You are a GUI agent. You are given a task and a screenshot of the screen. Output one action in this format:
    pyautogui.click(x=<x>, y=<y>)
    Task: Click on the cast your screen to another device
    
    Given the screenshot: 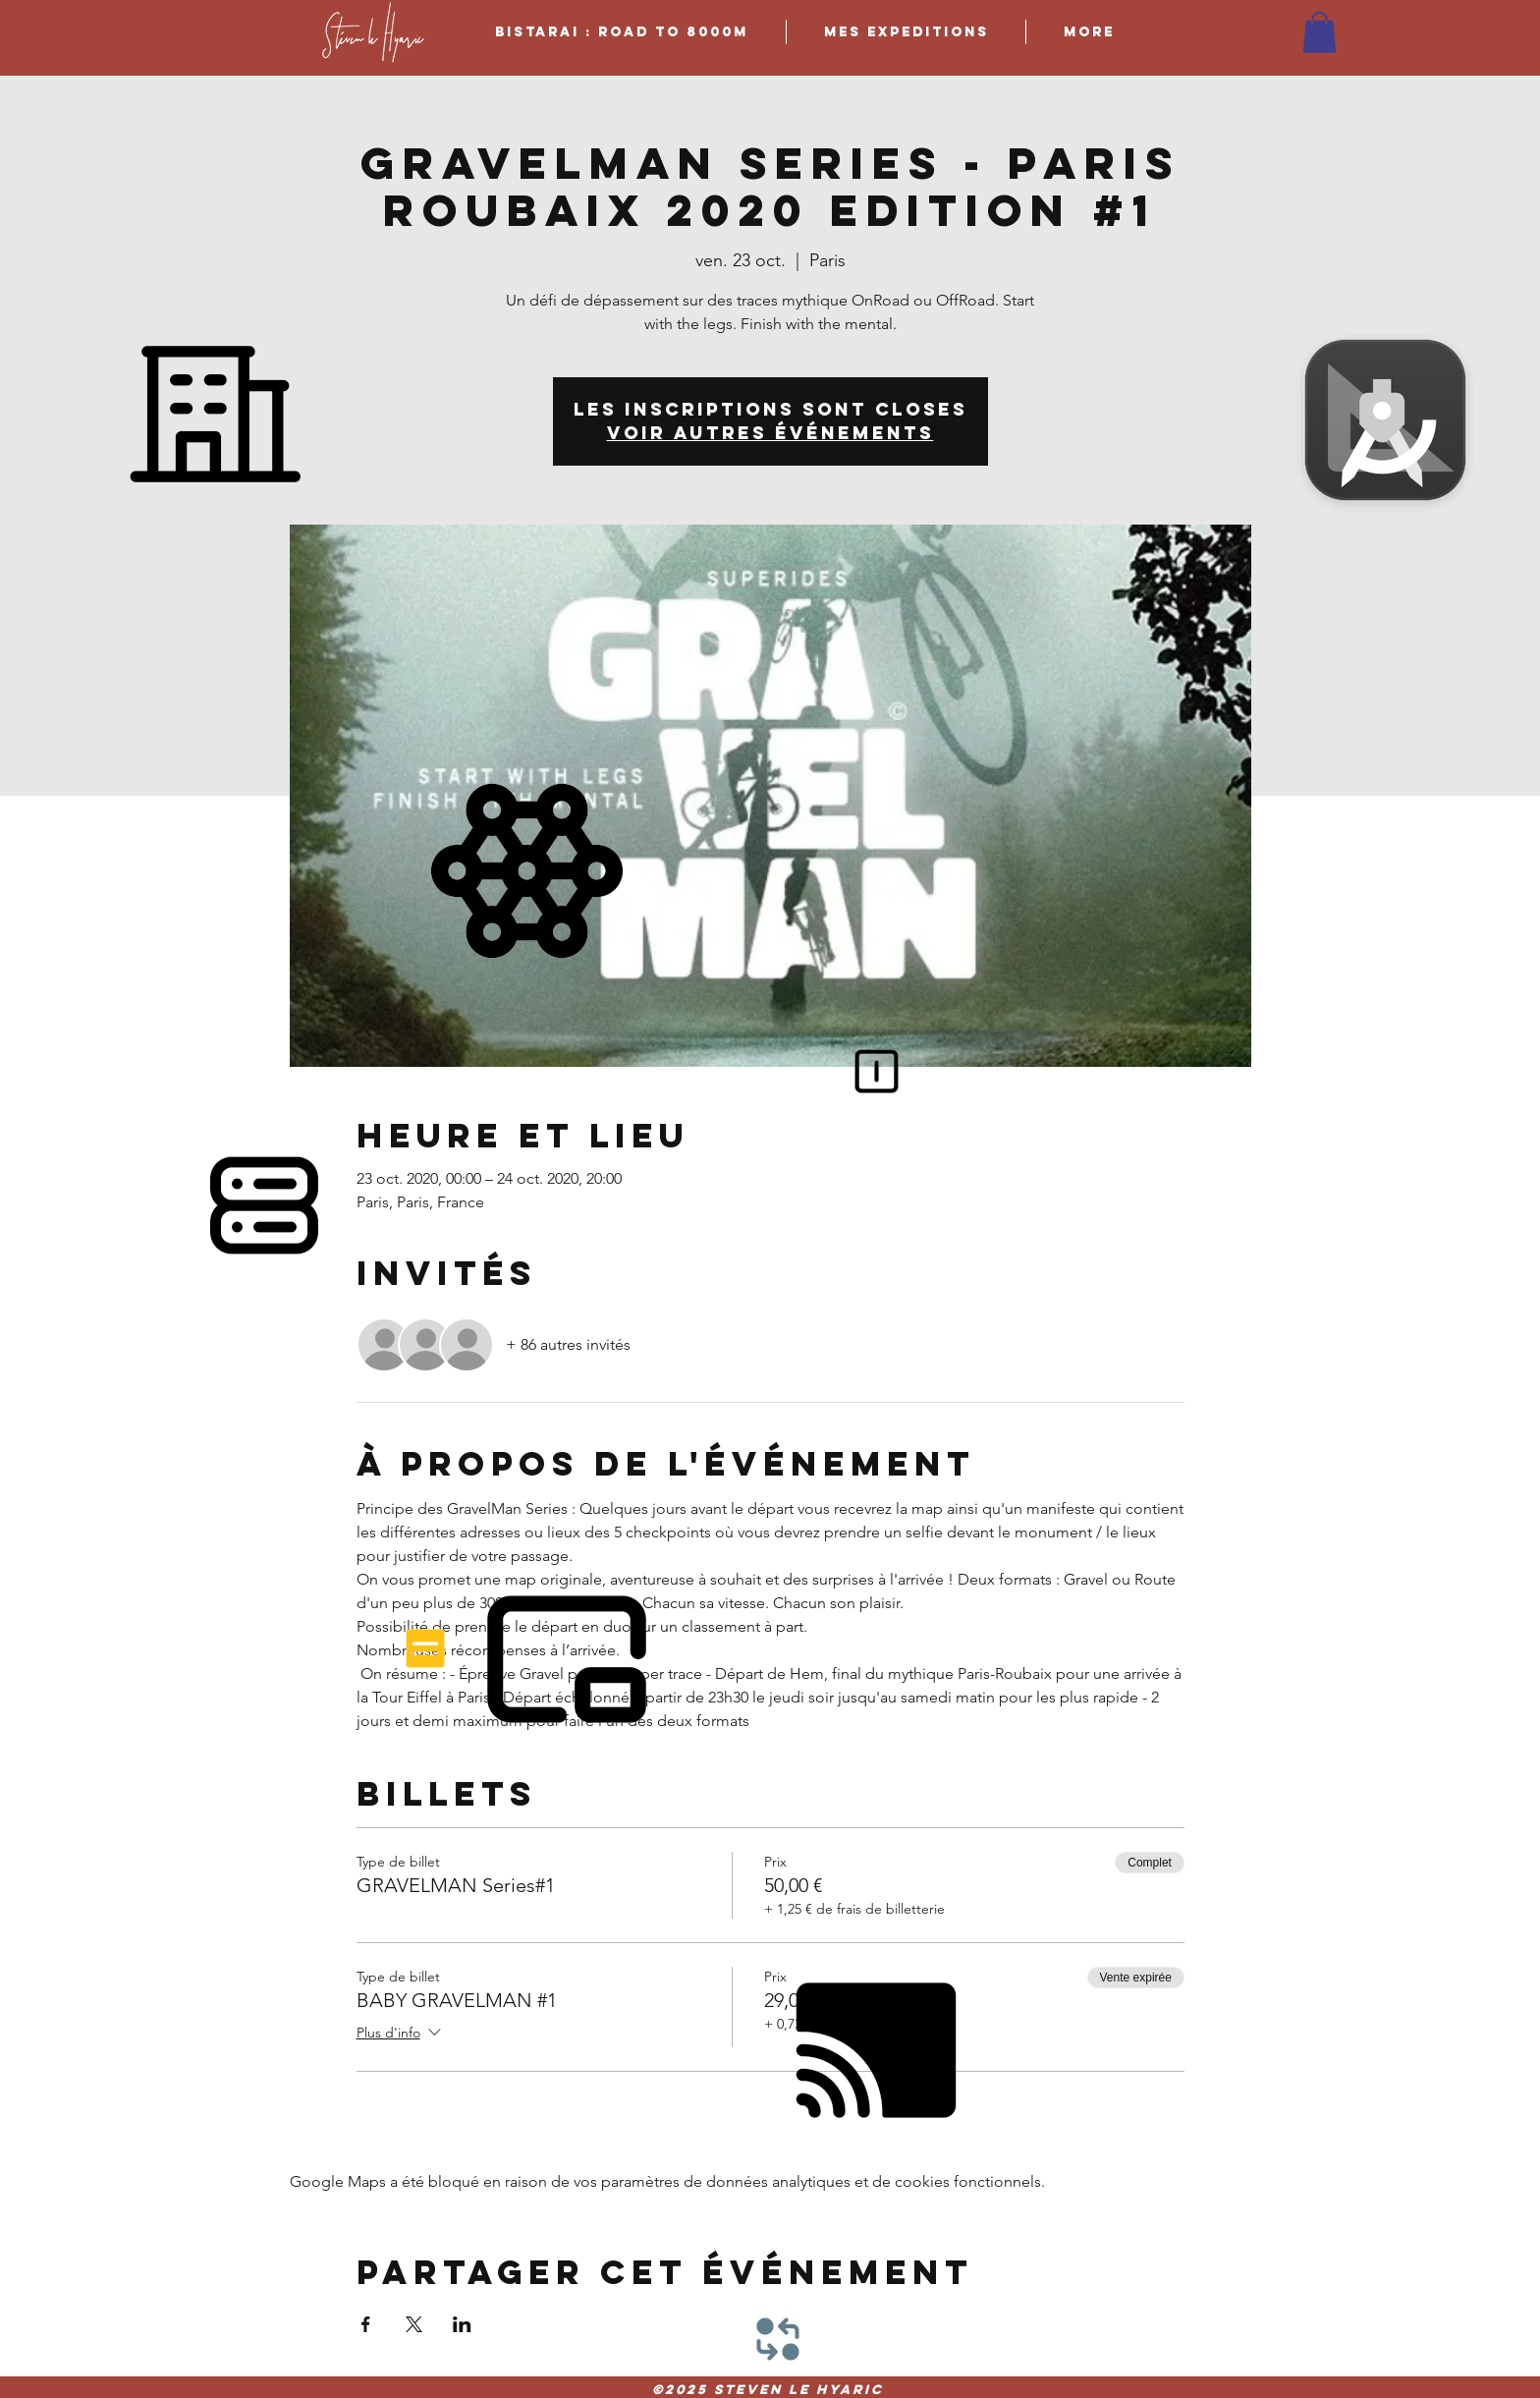 What is the action you would take?
    pyautogui.click(x=876, y=2050)
    